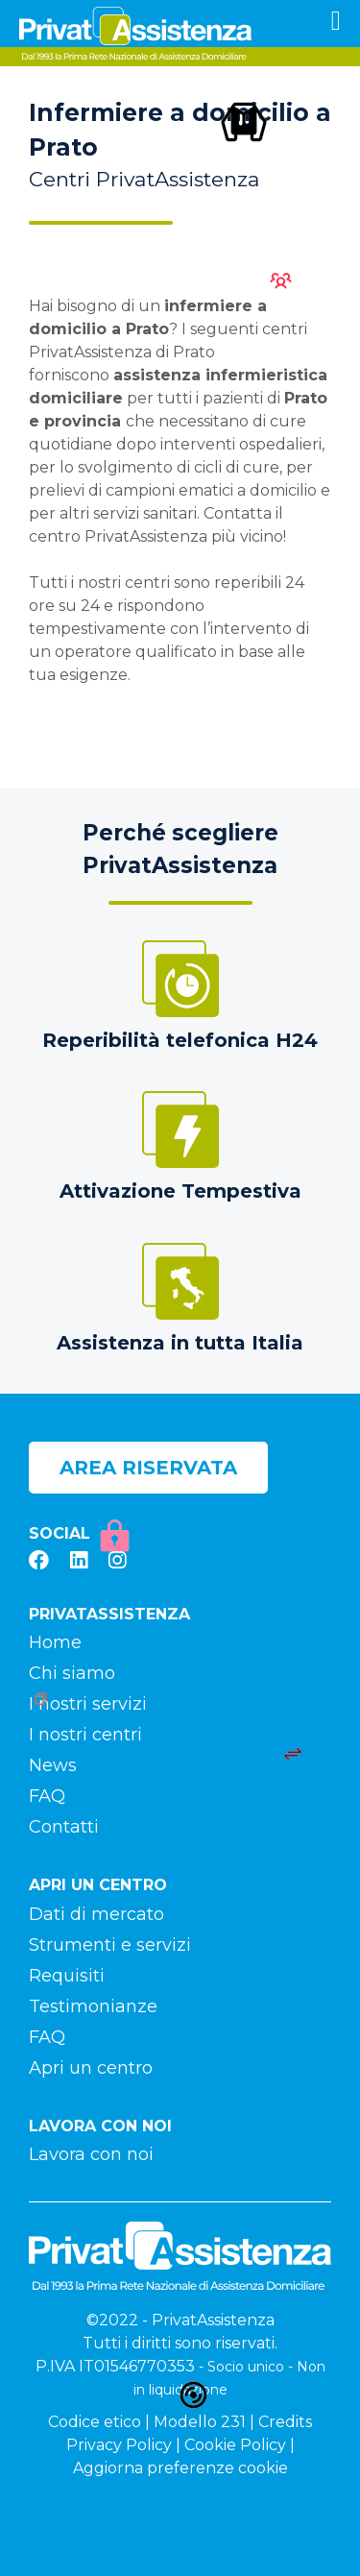  I want to click on play or browse music library, so click(193, 2394).